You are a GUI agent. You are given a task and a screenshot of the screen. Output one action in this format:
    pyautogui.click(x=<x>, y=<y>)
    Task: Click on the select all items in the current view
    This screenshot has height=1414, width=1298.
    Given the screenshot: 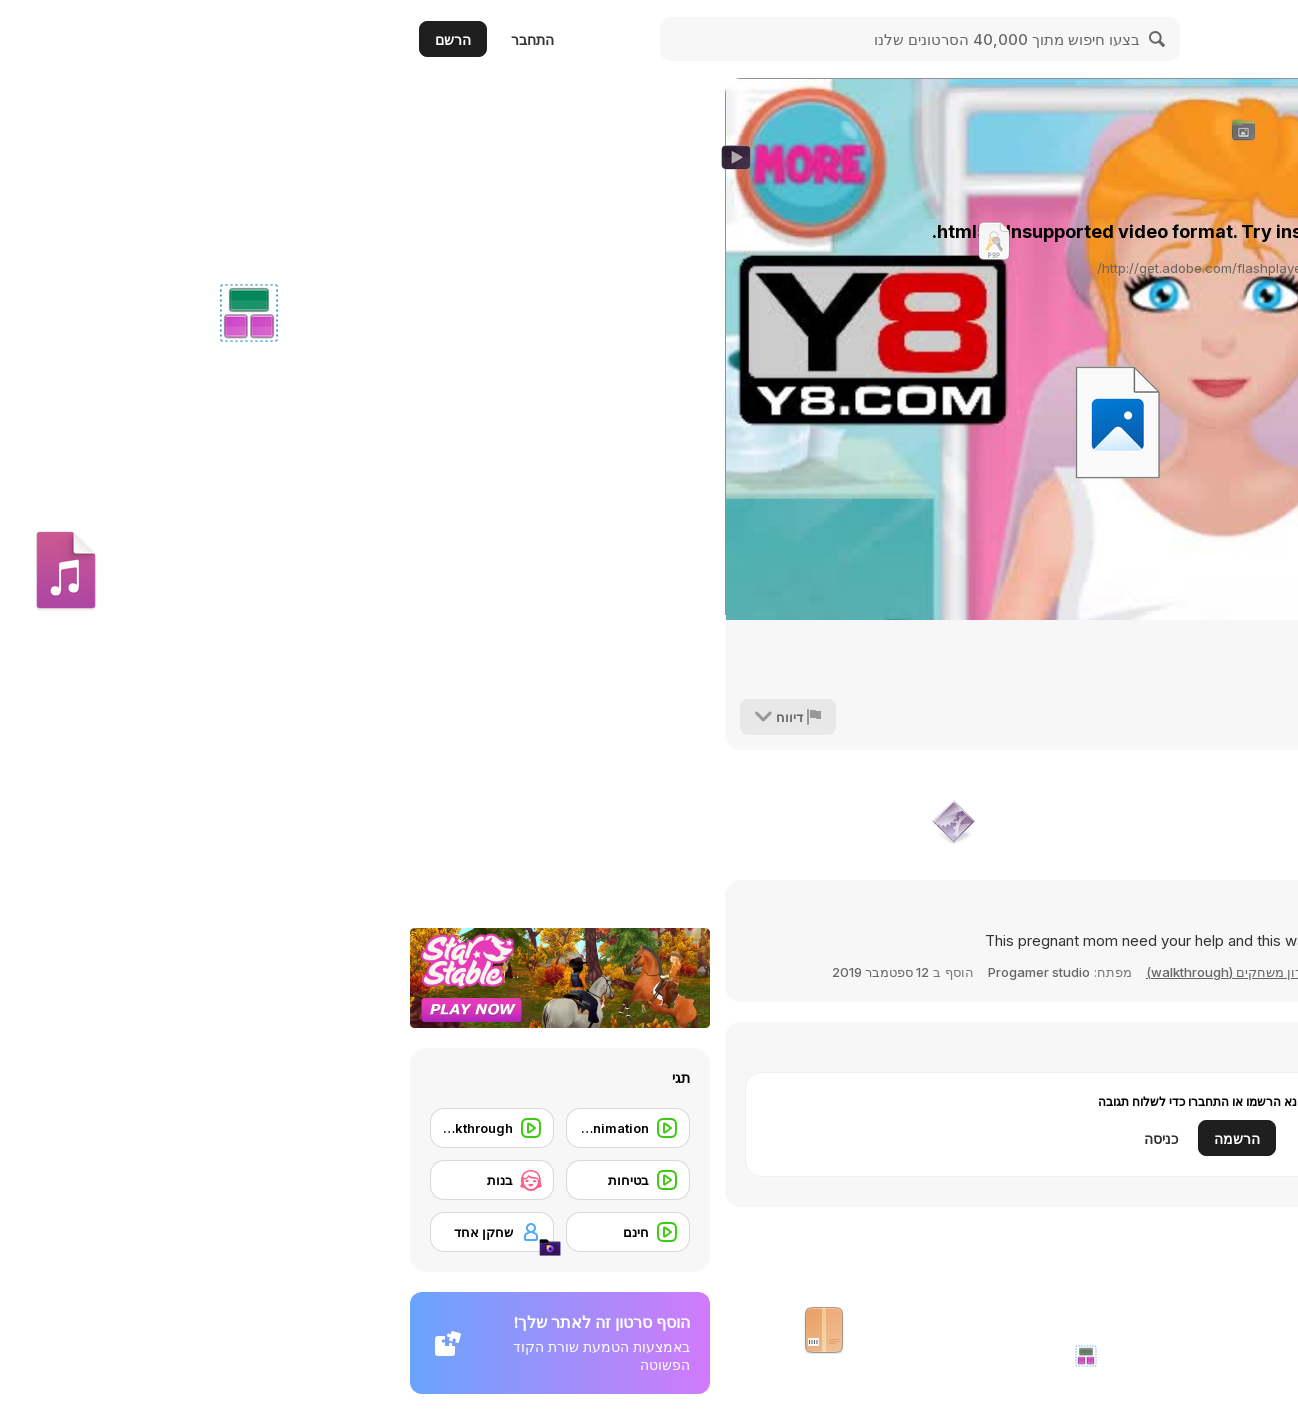 What is the action you would take?
    pyautogui.click(x=249, y=313)
    